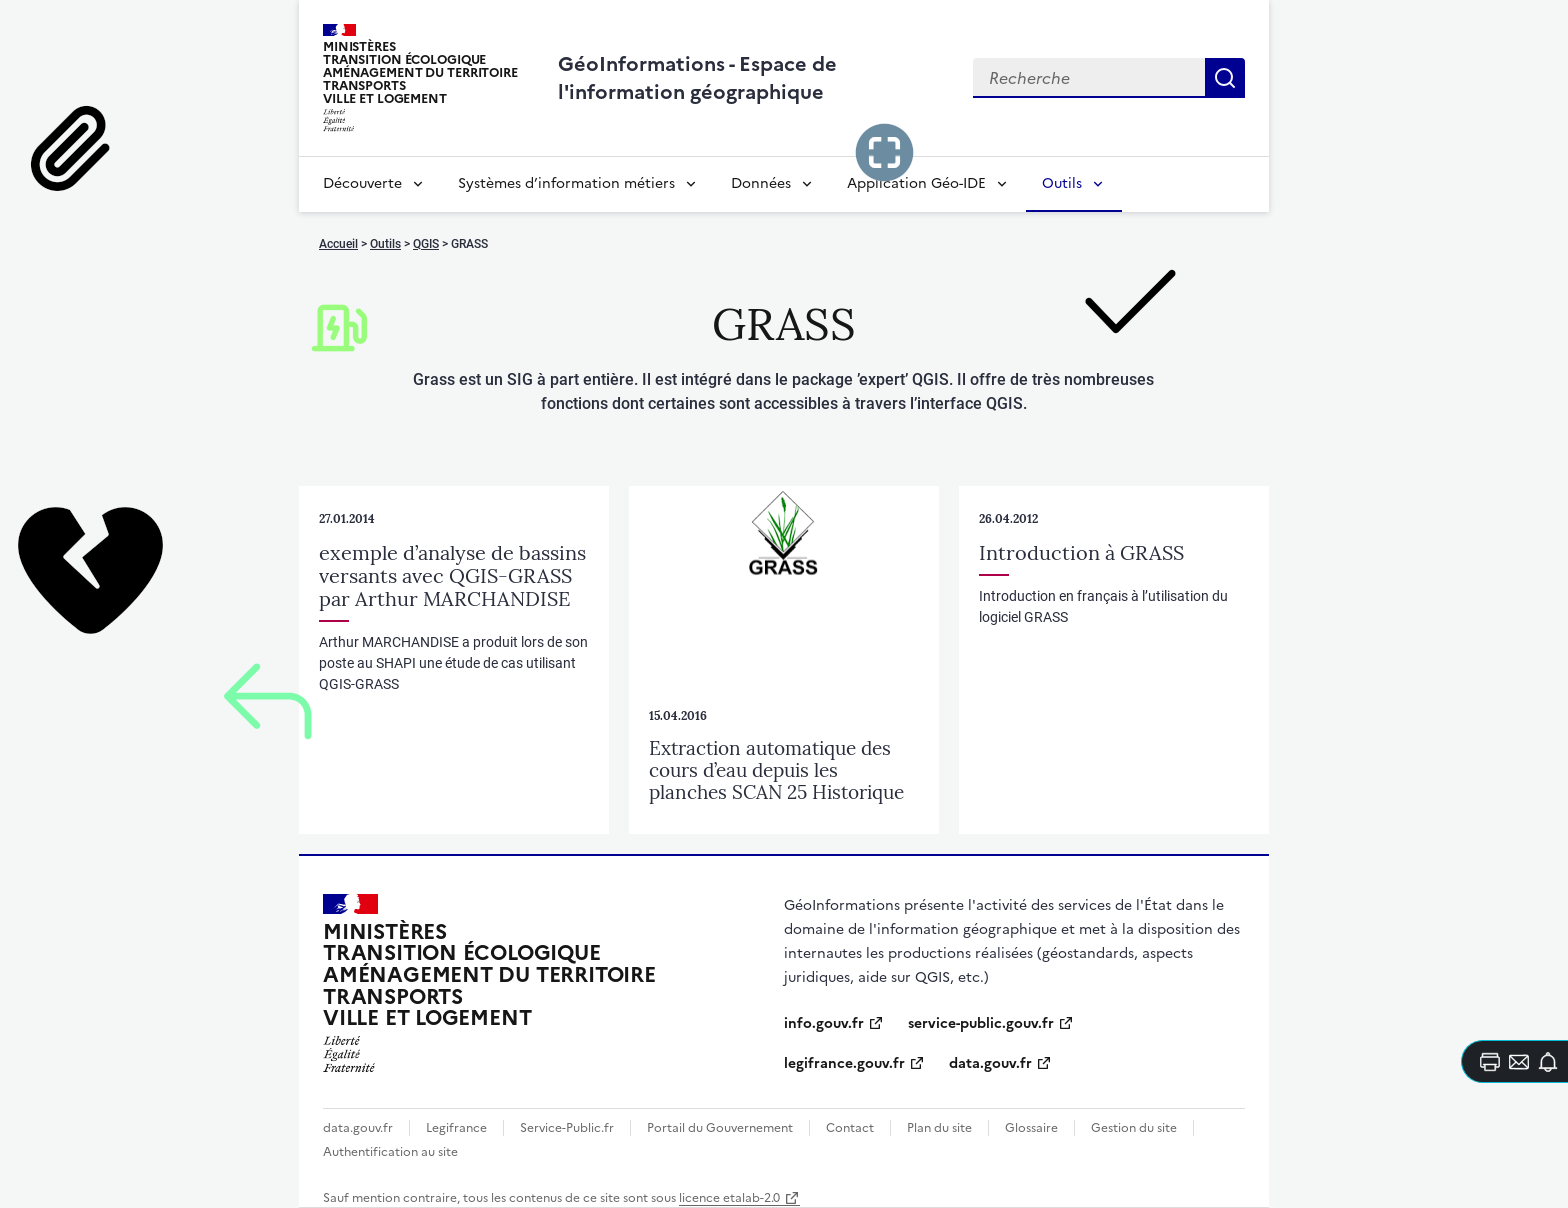 Image resolution: width=1568 pixels, height=1208 pixels. What do you see at coordinates (90, 570) in the screenshot?
I see `unlike or remove from favorites` at bounding box center [90, 570].